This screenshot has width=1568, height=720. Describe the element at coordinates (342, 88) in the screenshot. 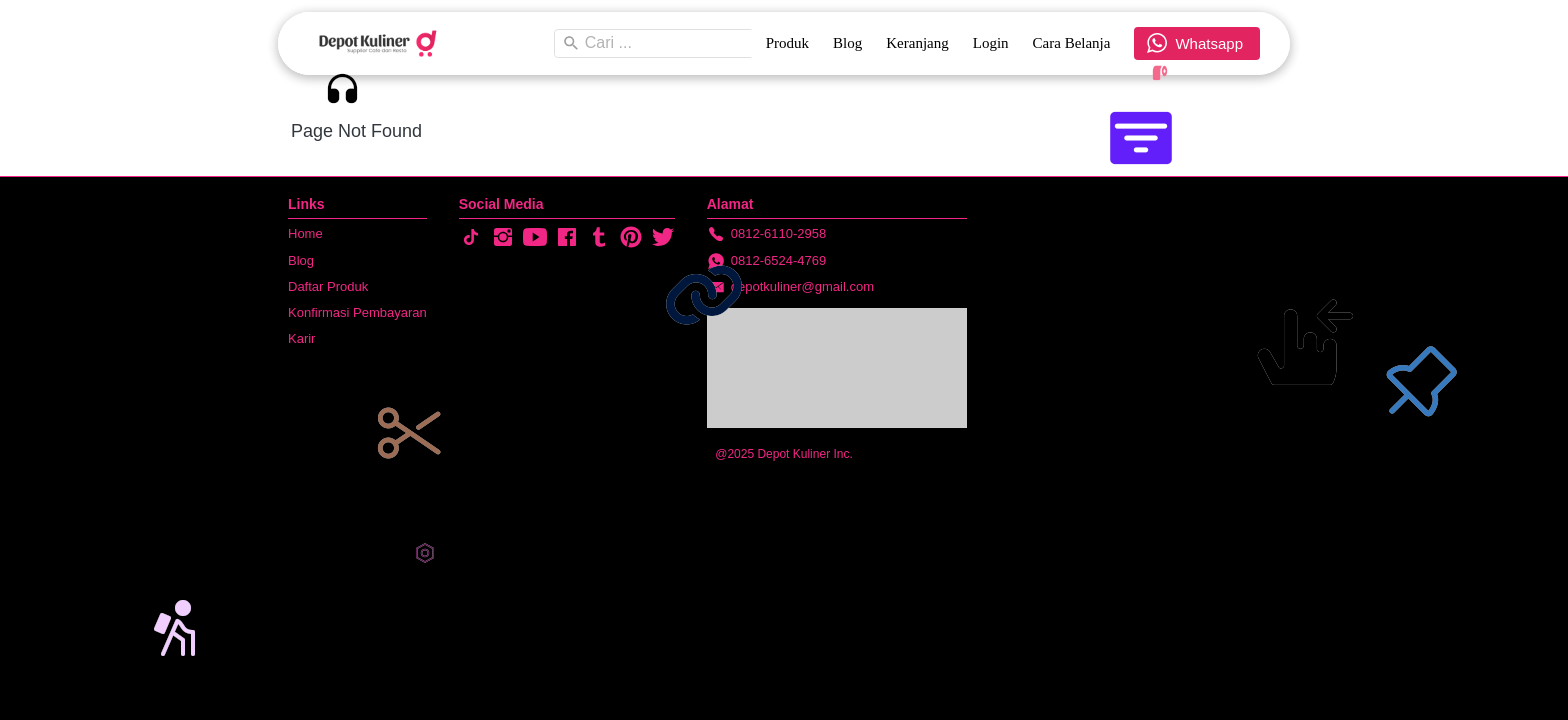

I see `access audio or music playback` at that location.